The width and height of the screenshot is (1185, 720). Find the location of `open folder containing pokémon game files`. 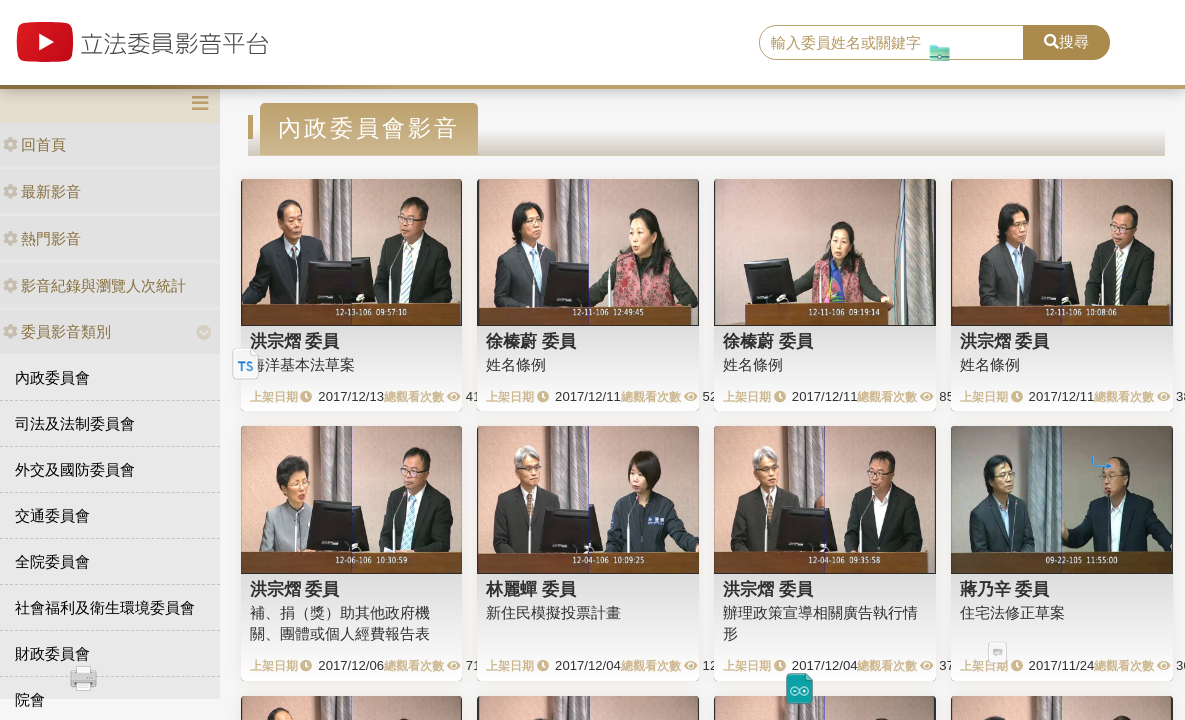

open folder containing pokémon game files is located at coordinates (939, 53).